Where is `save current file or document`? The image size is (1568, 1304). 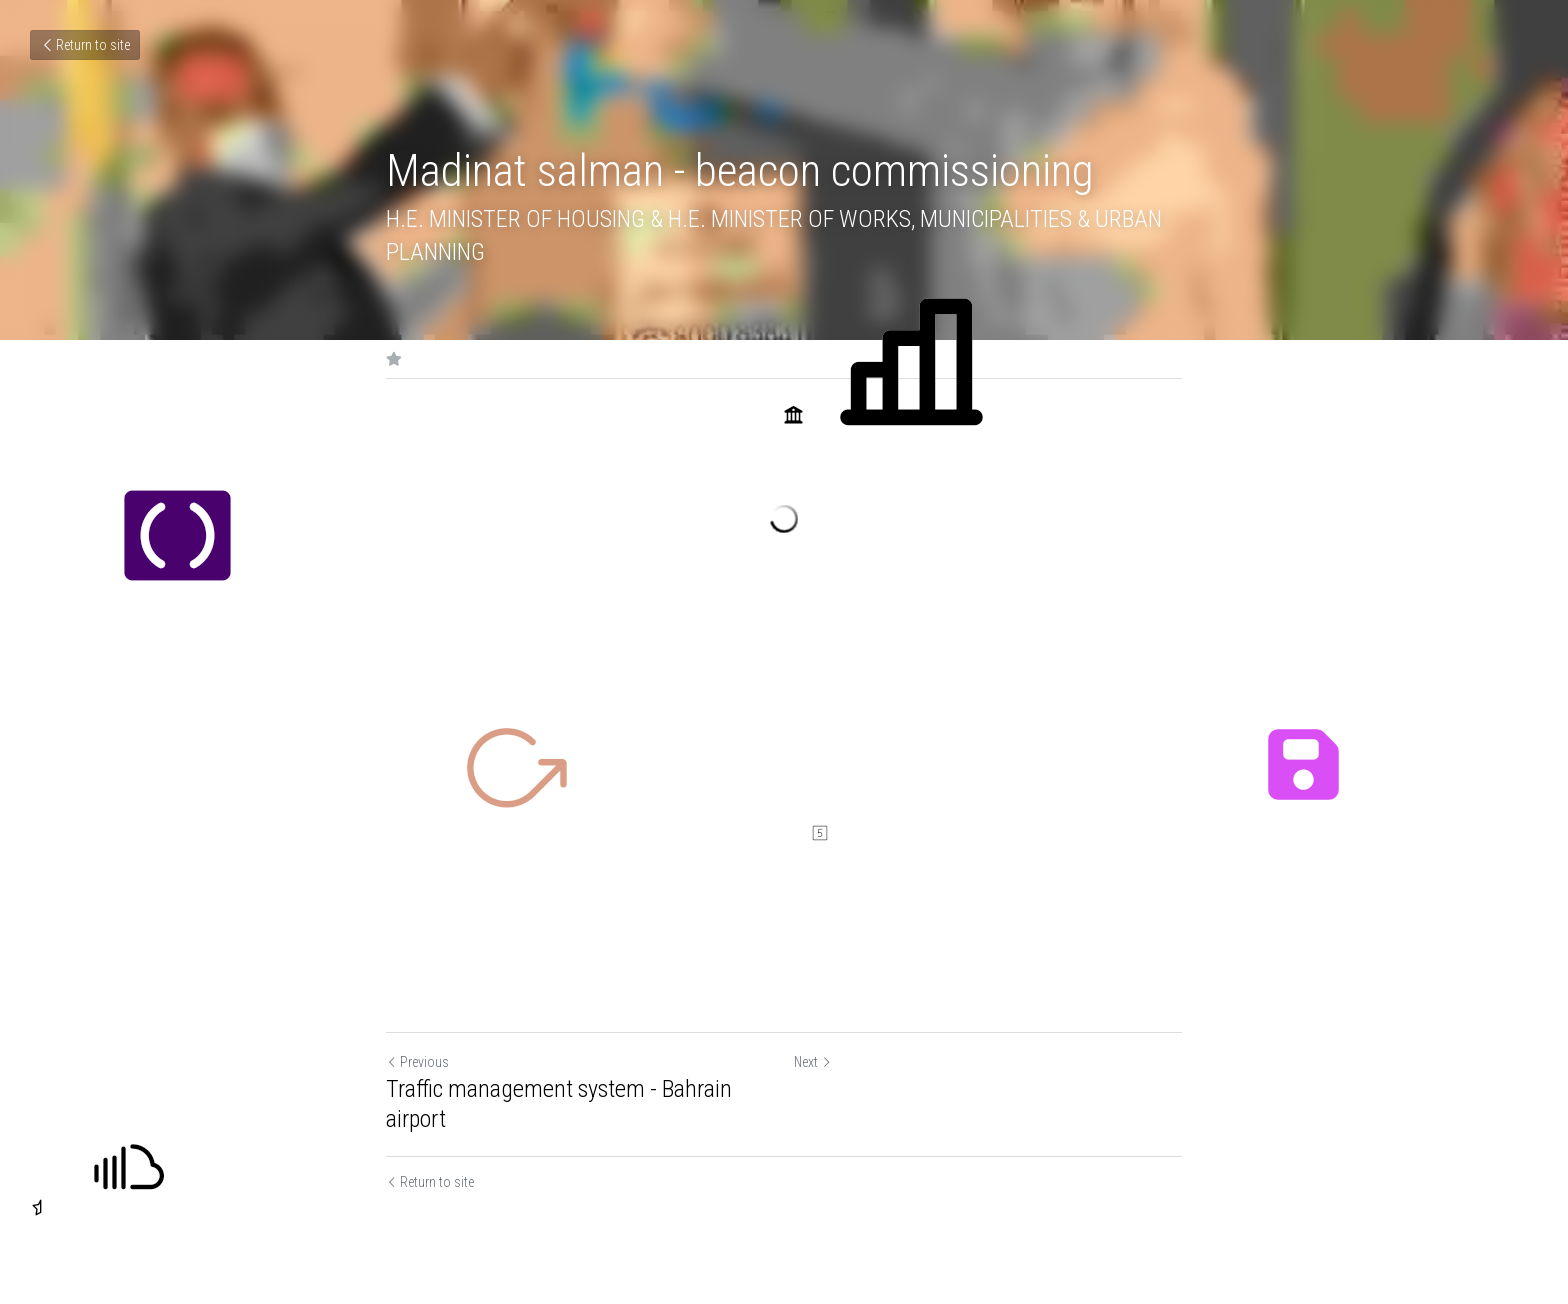
save current file or document is located at coordinates (1303, 764).